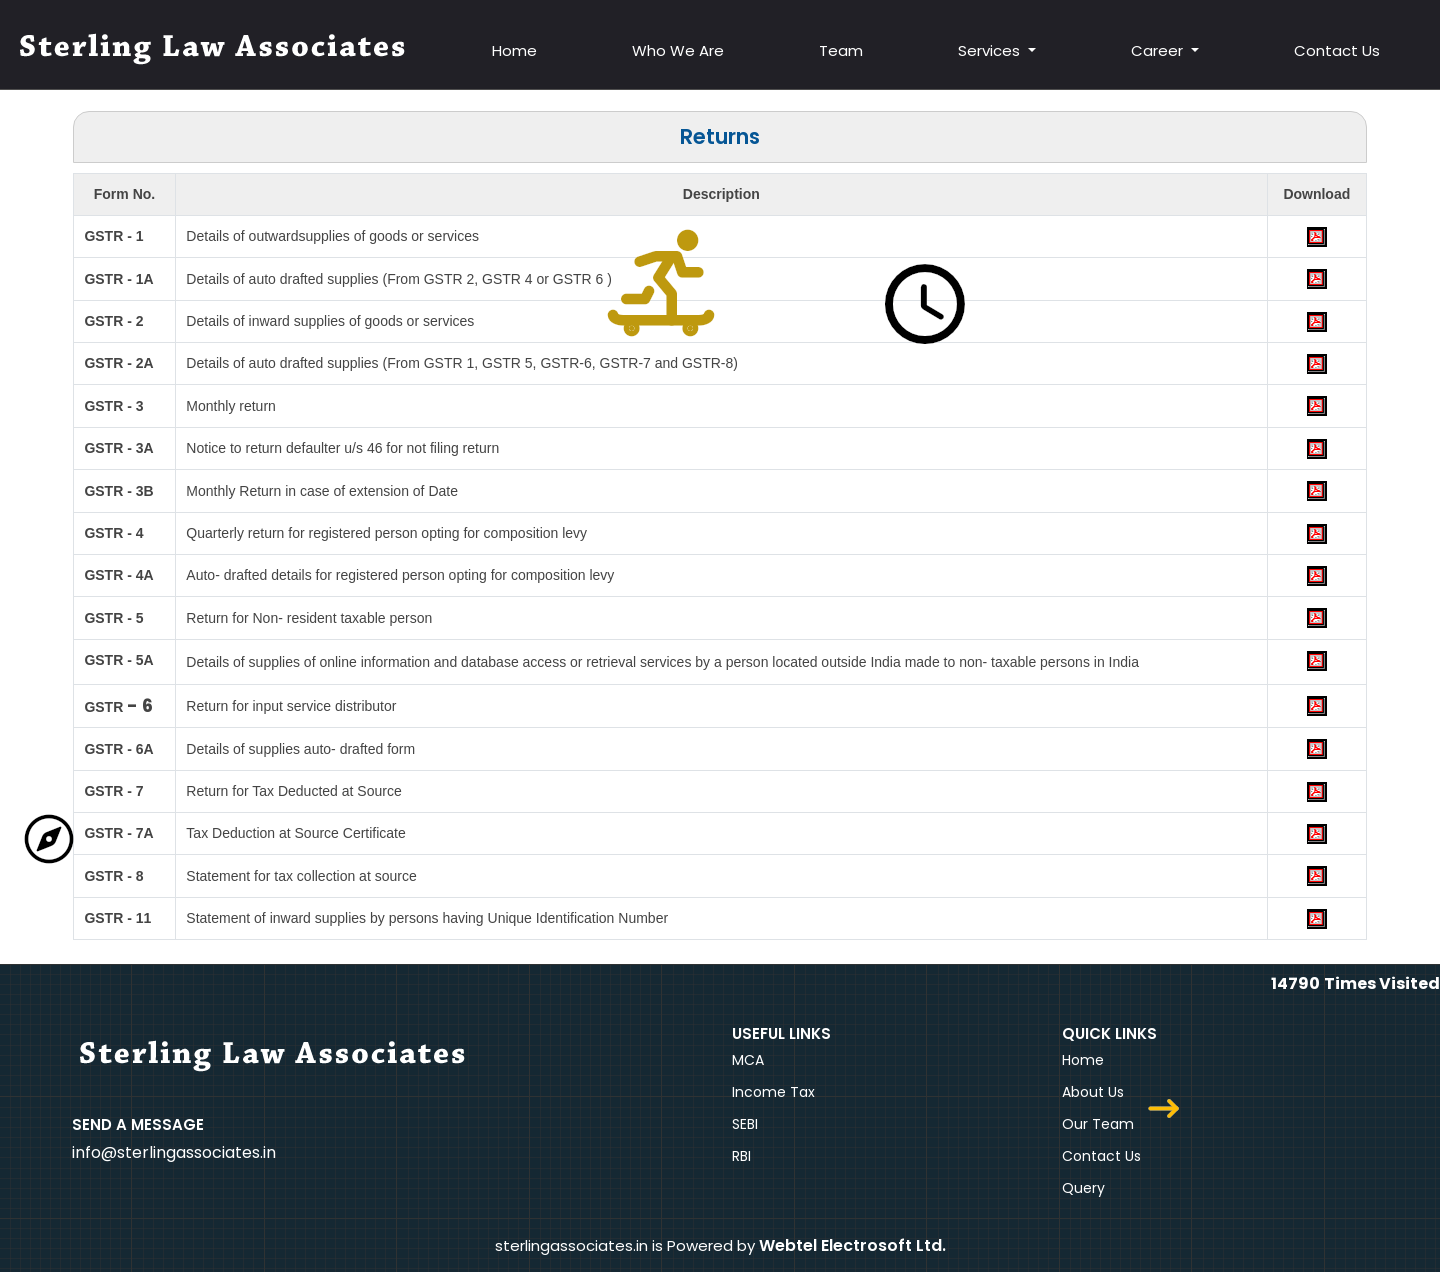  What do you see at coordinates (49, 839) in the screenshot?
I see `access navigation or direction features` at bounding box center [49, 839].